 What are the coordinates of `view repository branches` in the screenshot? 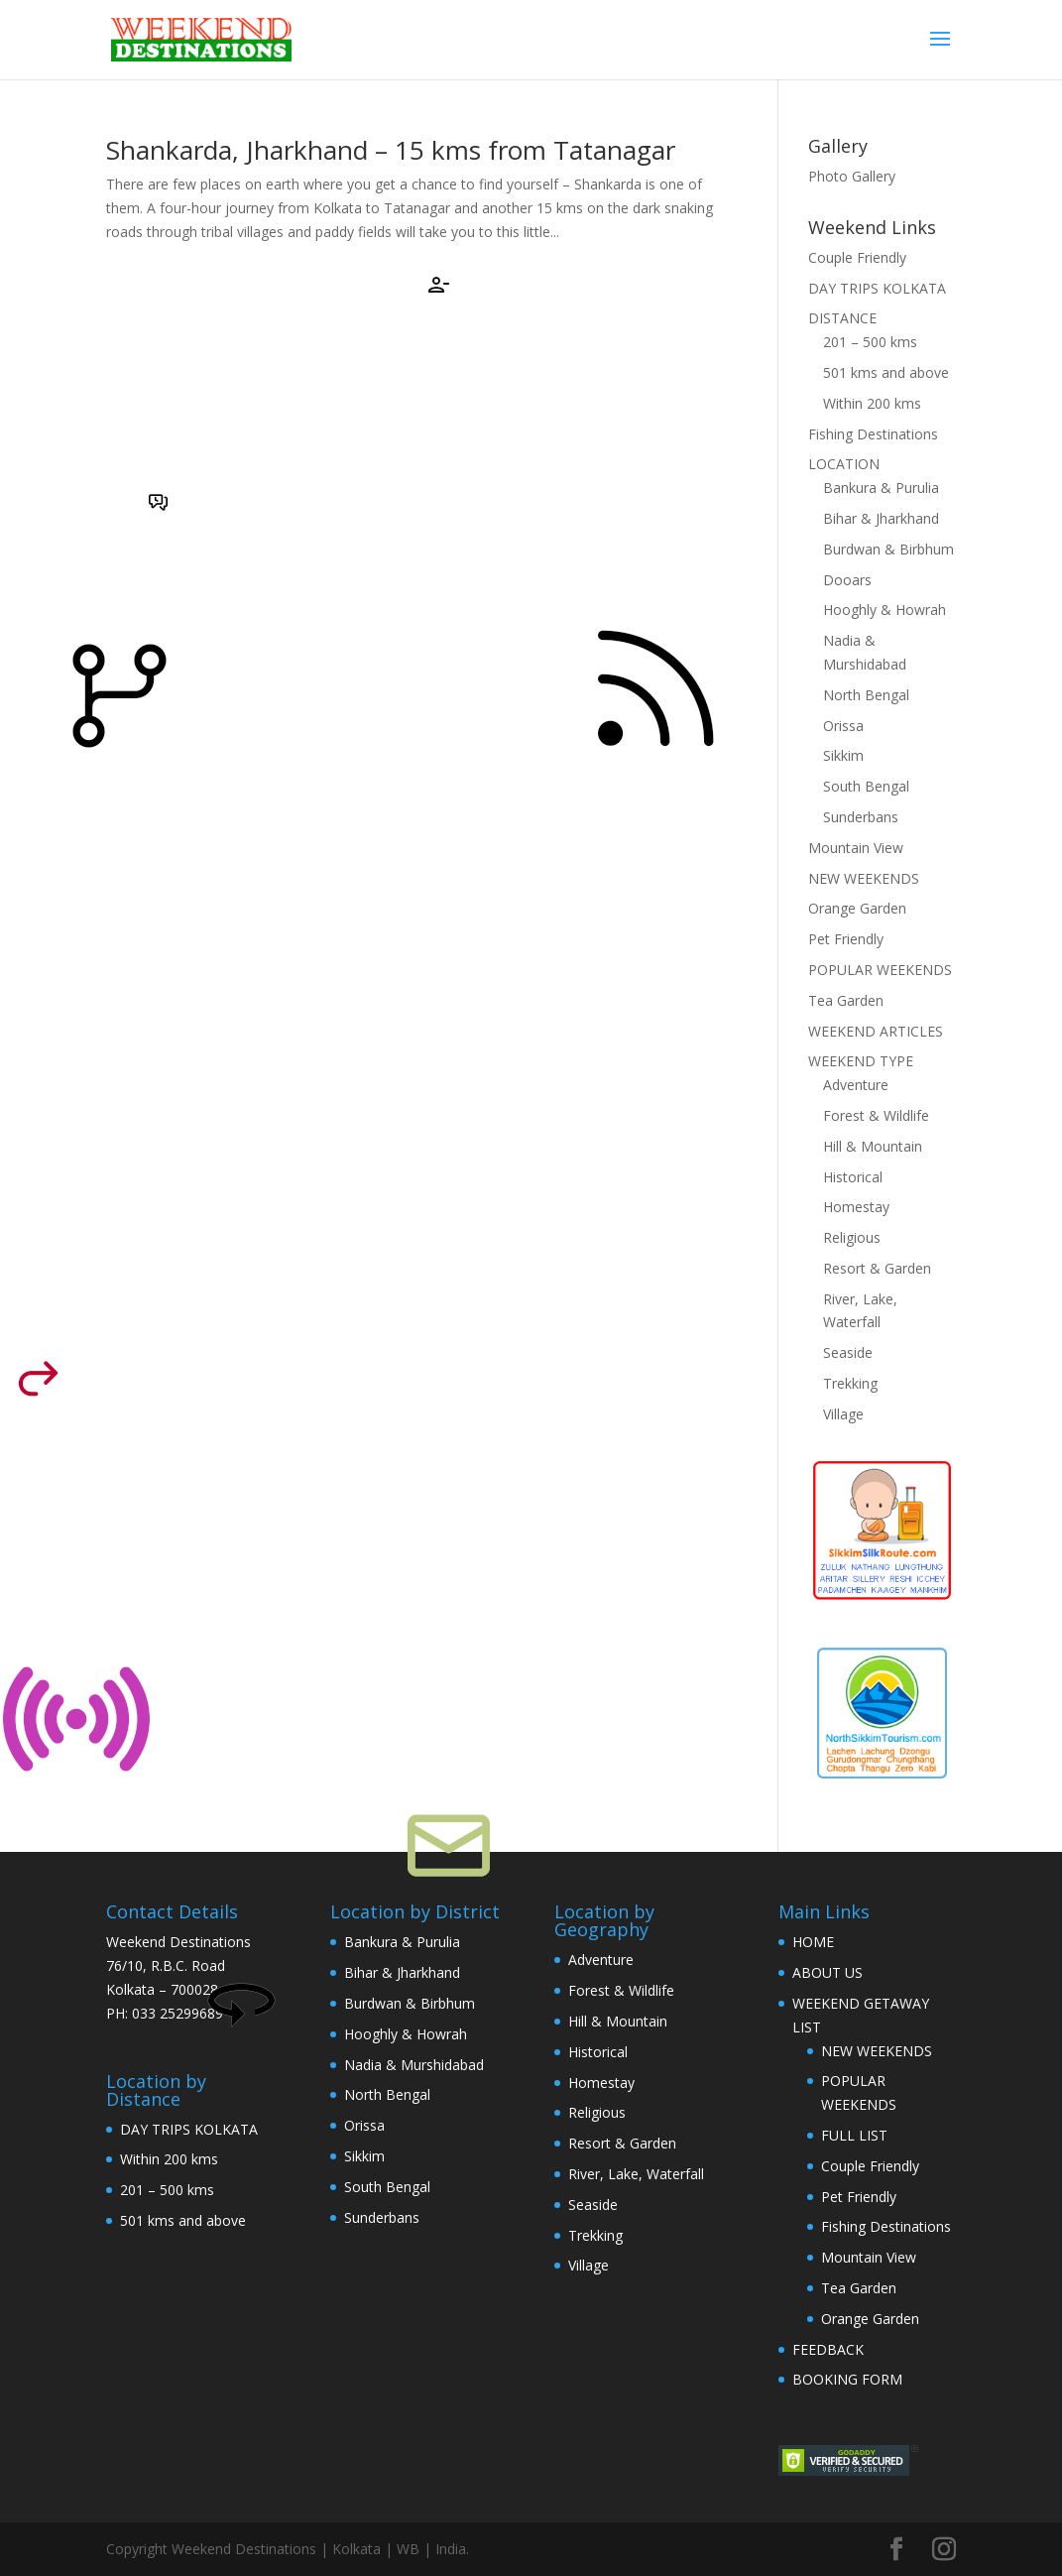 It's located at (119, 695).